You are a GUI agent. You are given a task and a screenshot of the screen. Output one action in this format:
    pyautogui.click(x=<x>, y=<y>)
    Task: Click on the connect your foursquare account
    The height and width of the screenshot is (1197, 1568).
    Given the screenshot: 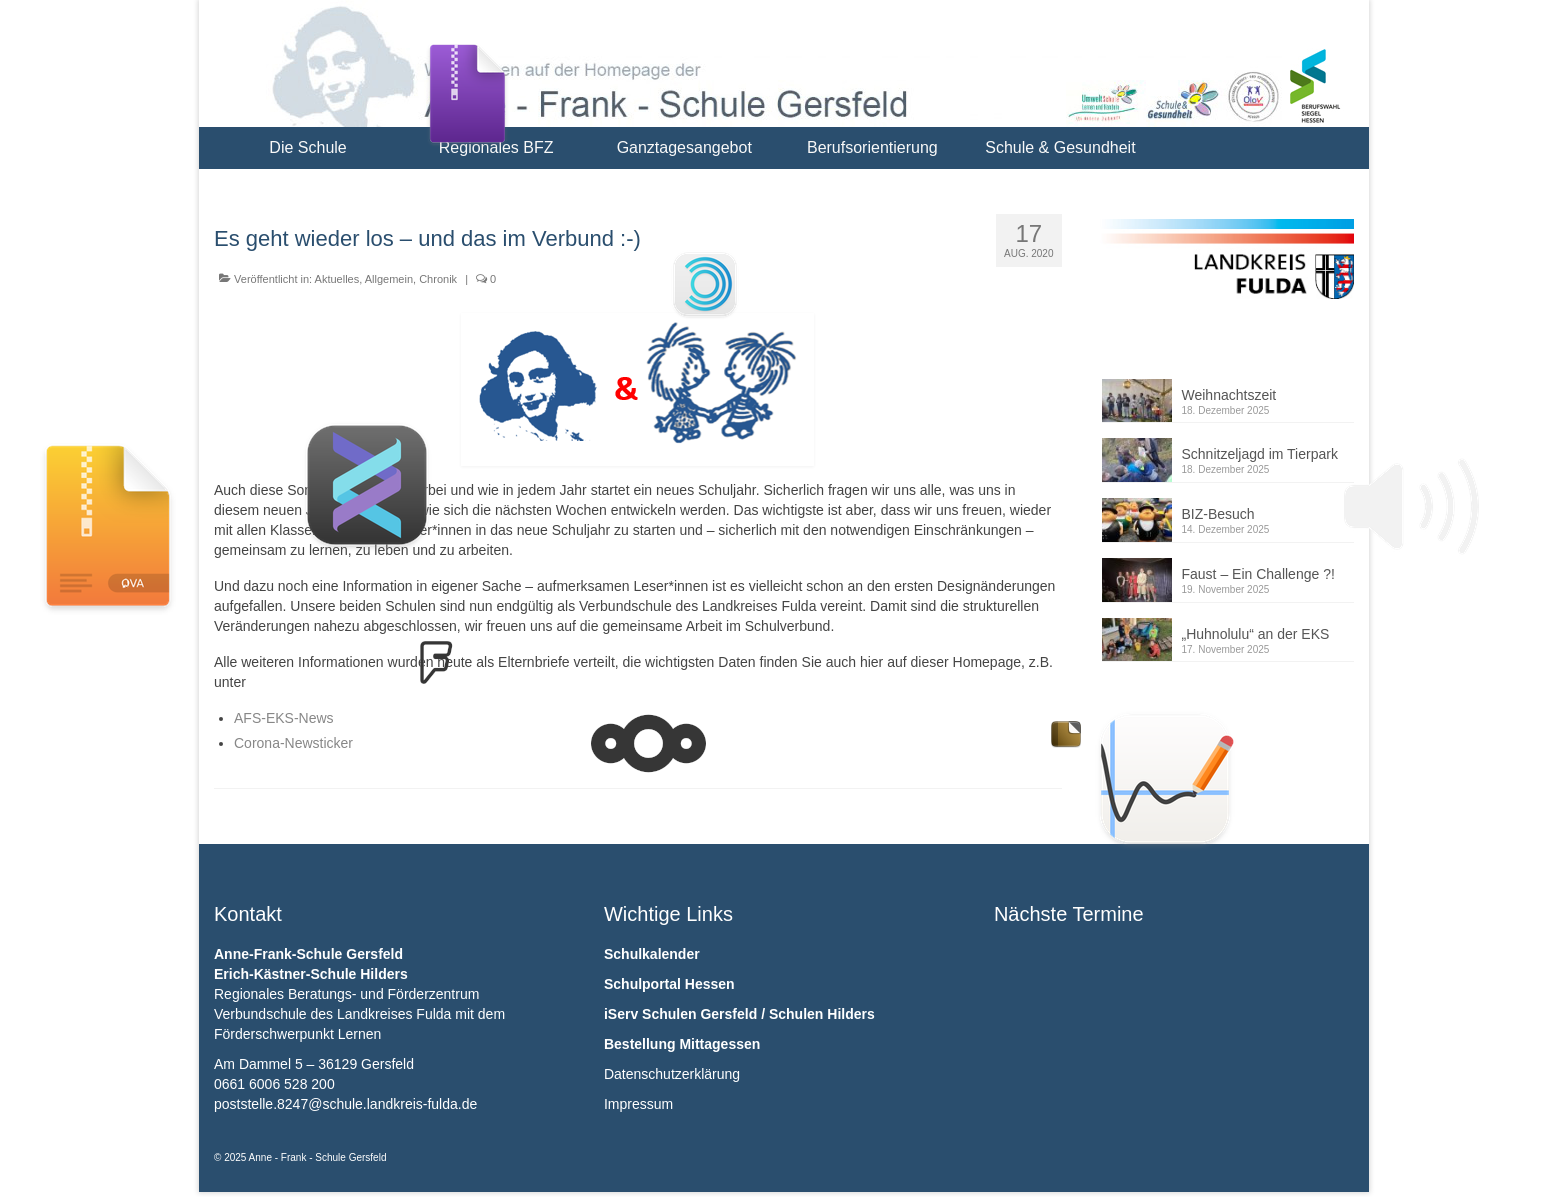 What is the action you would take?
    pyautogui.click(x=434, y=662)
    